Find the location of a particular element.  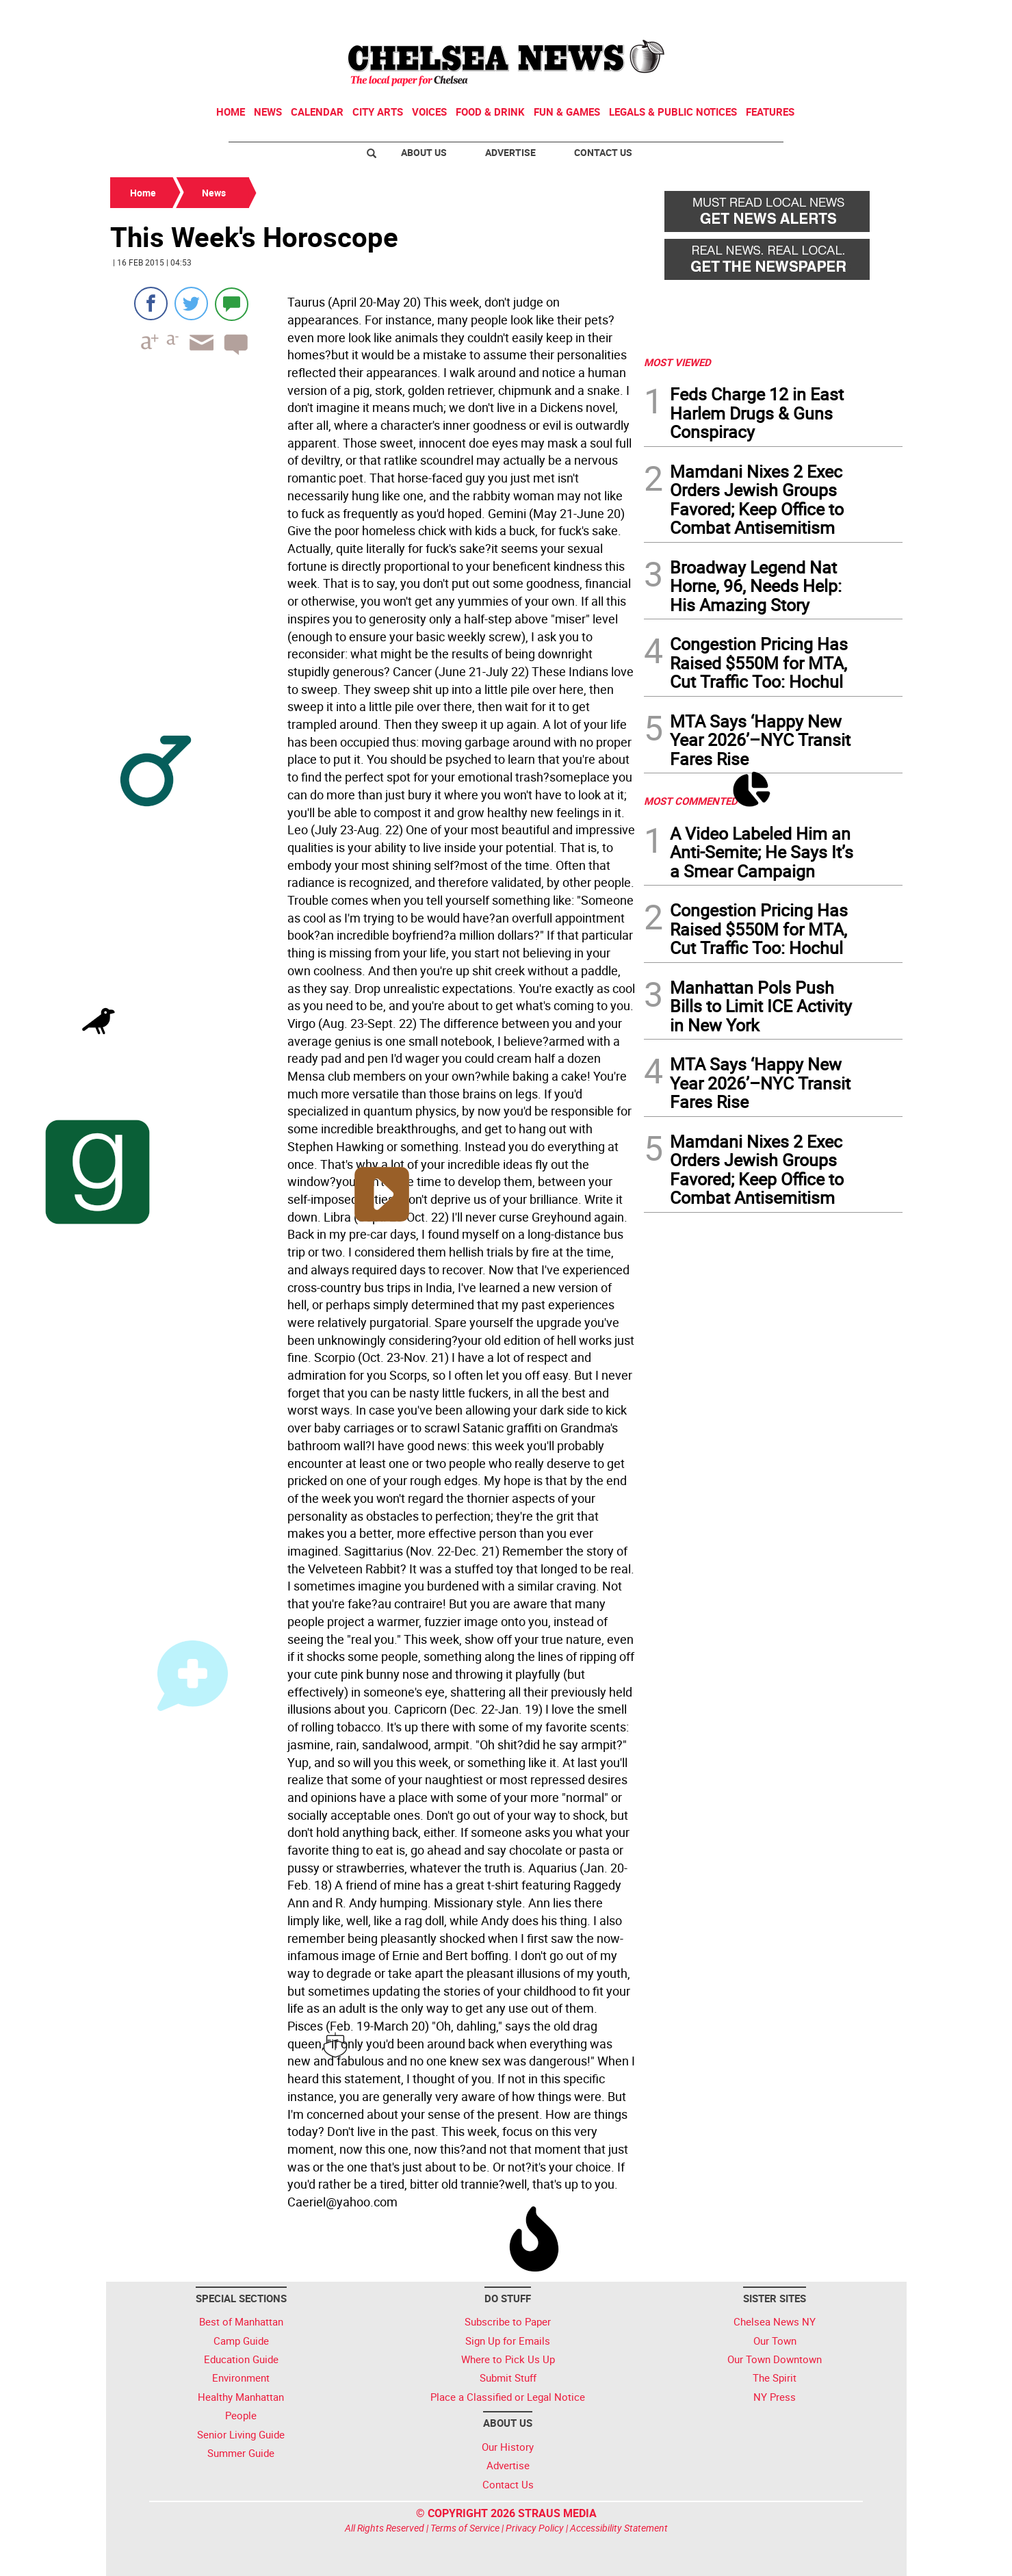

crow icon from fontawesome icon set is located at coordinates (99, 1021).